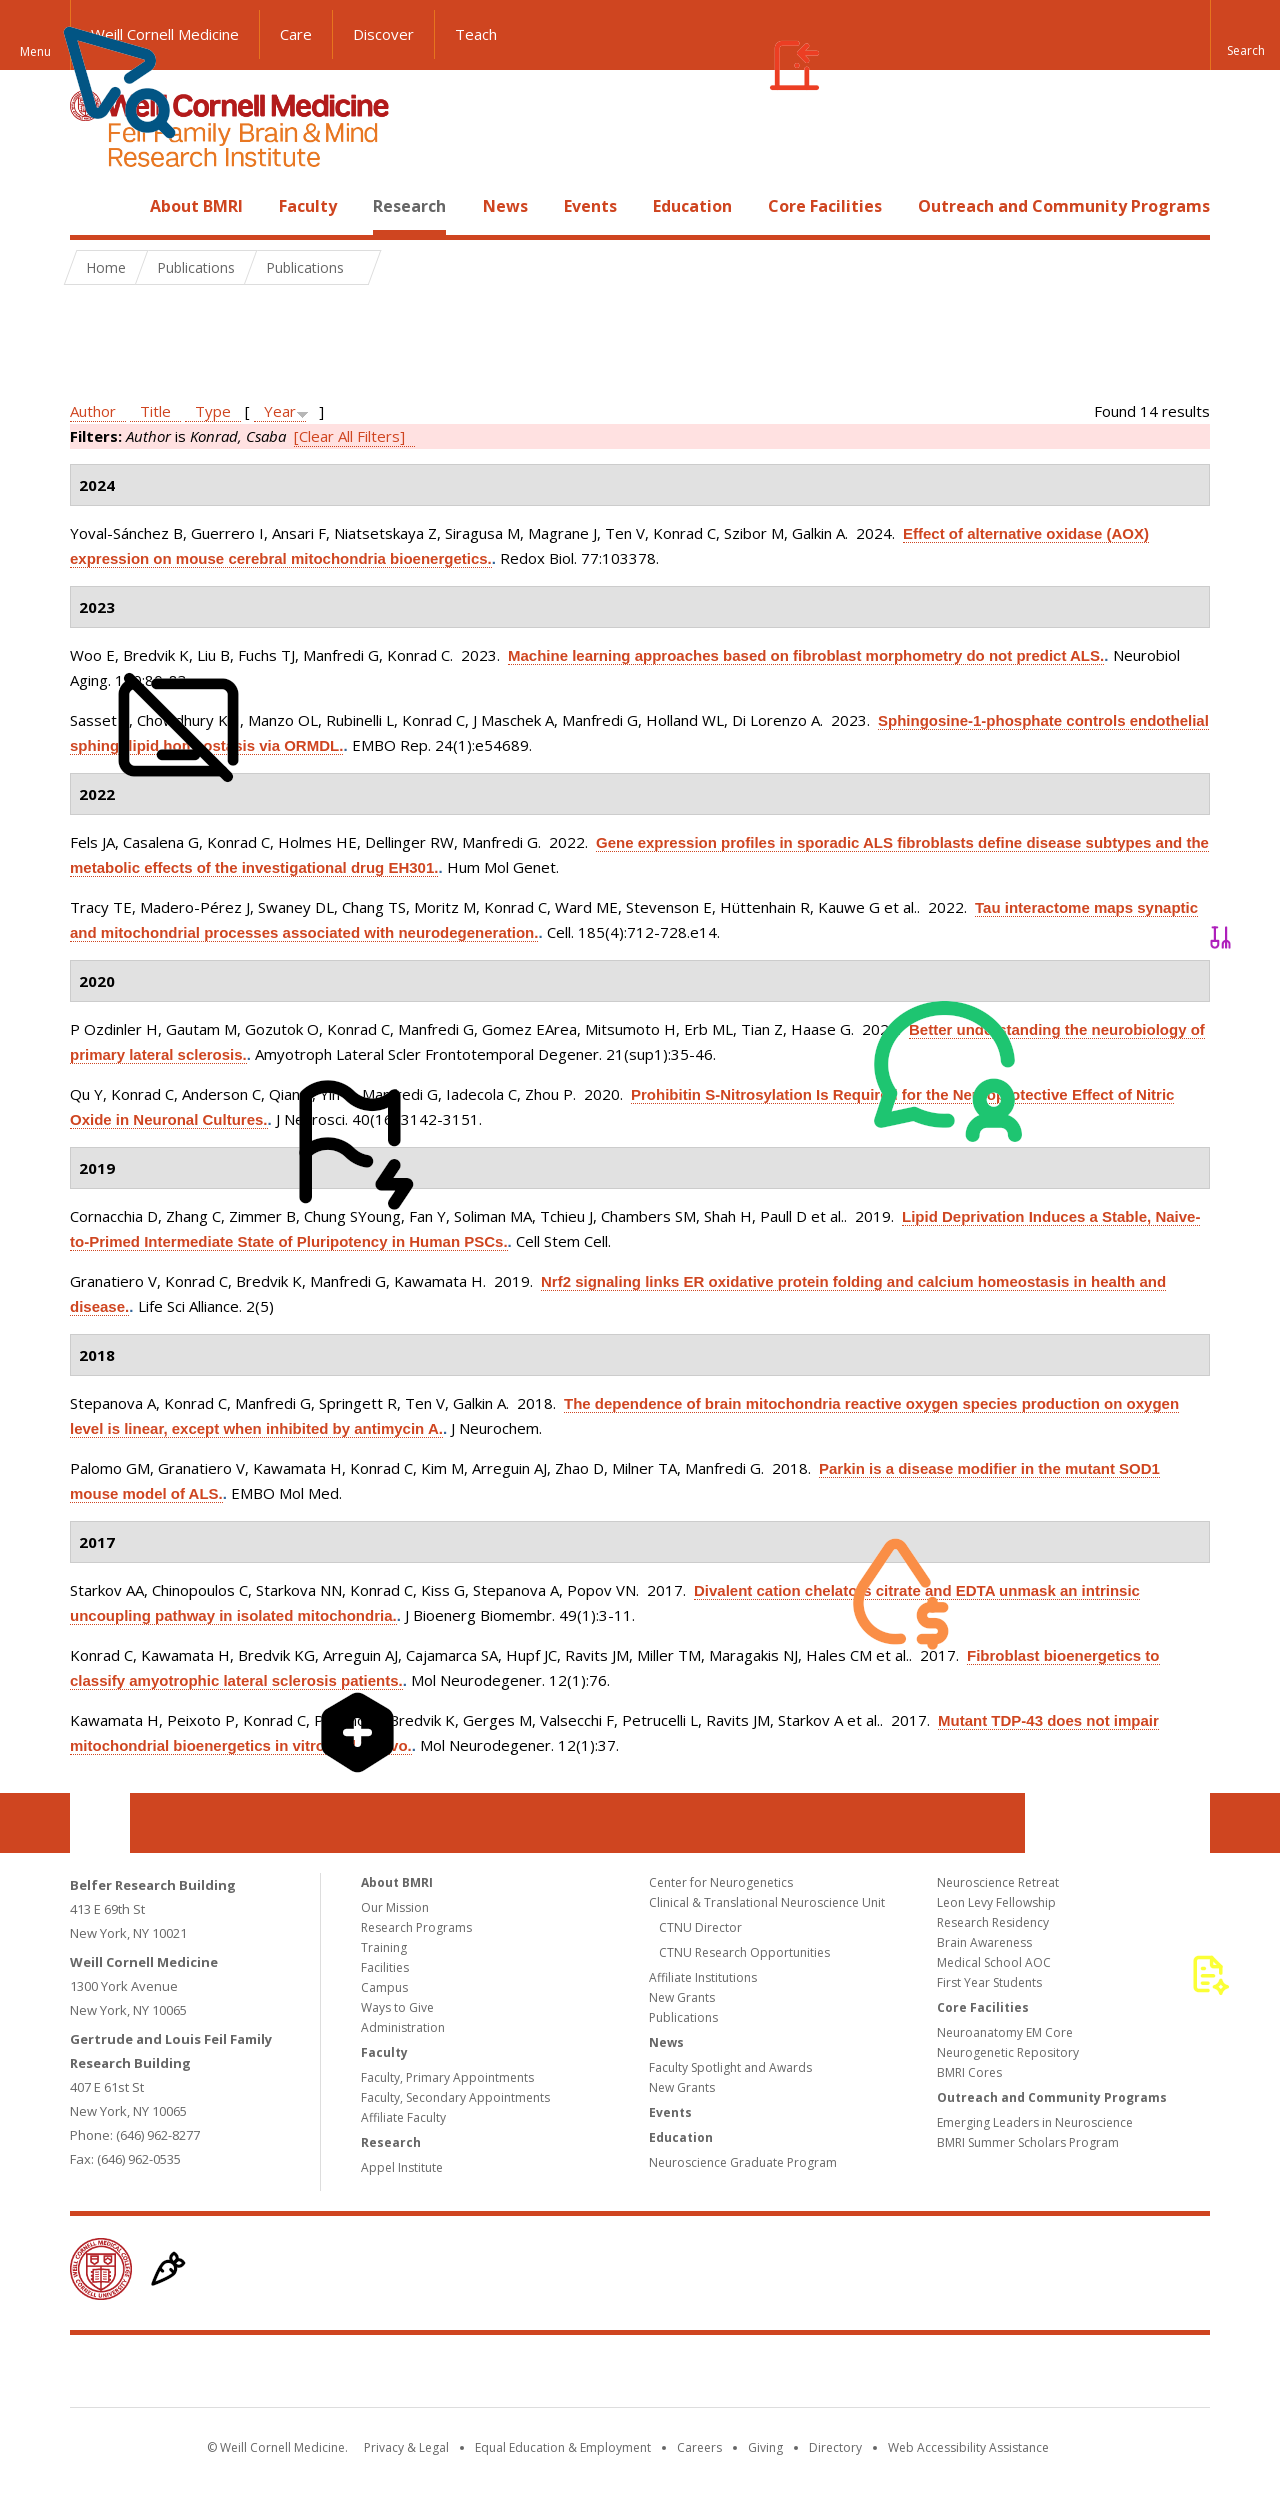  I want to click on search for cursor or pointer settings, so click(114, 77).